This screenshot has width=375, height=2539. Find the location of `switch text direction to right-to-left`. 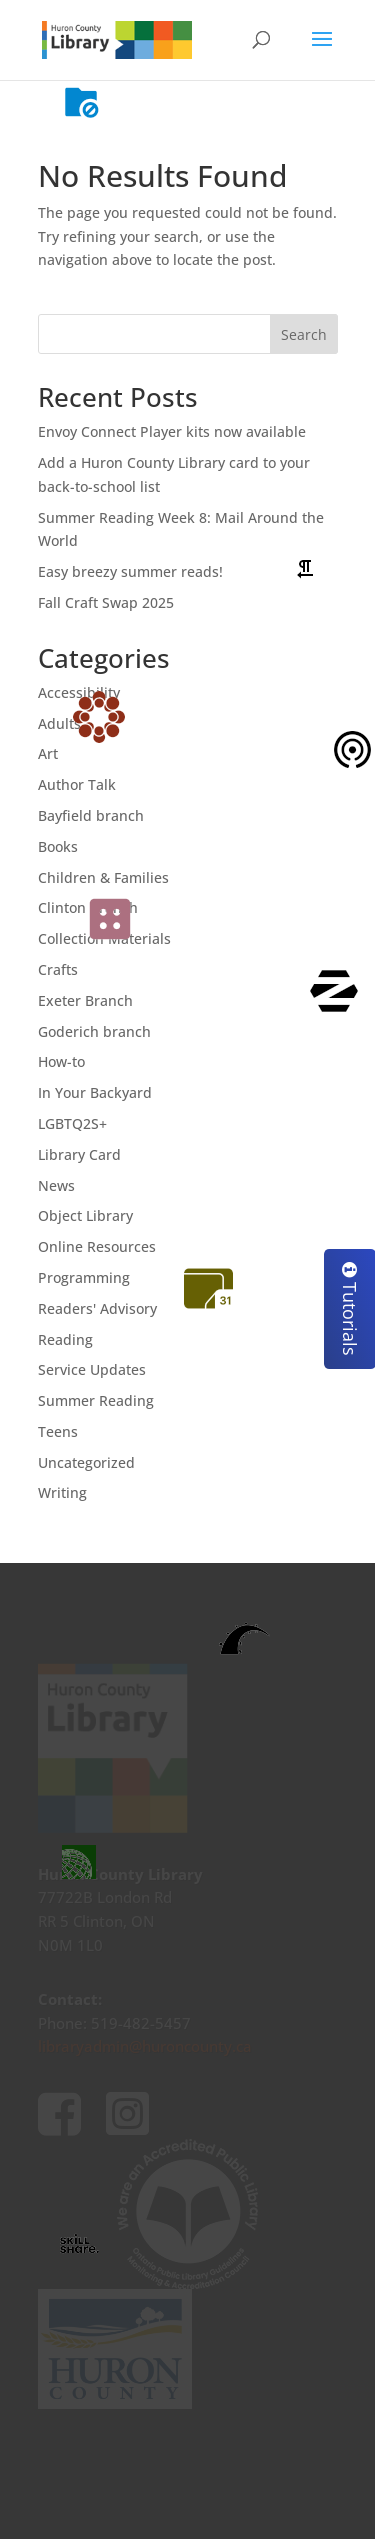

switch text direction to right-to-left is located at coordinates (306, 569).